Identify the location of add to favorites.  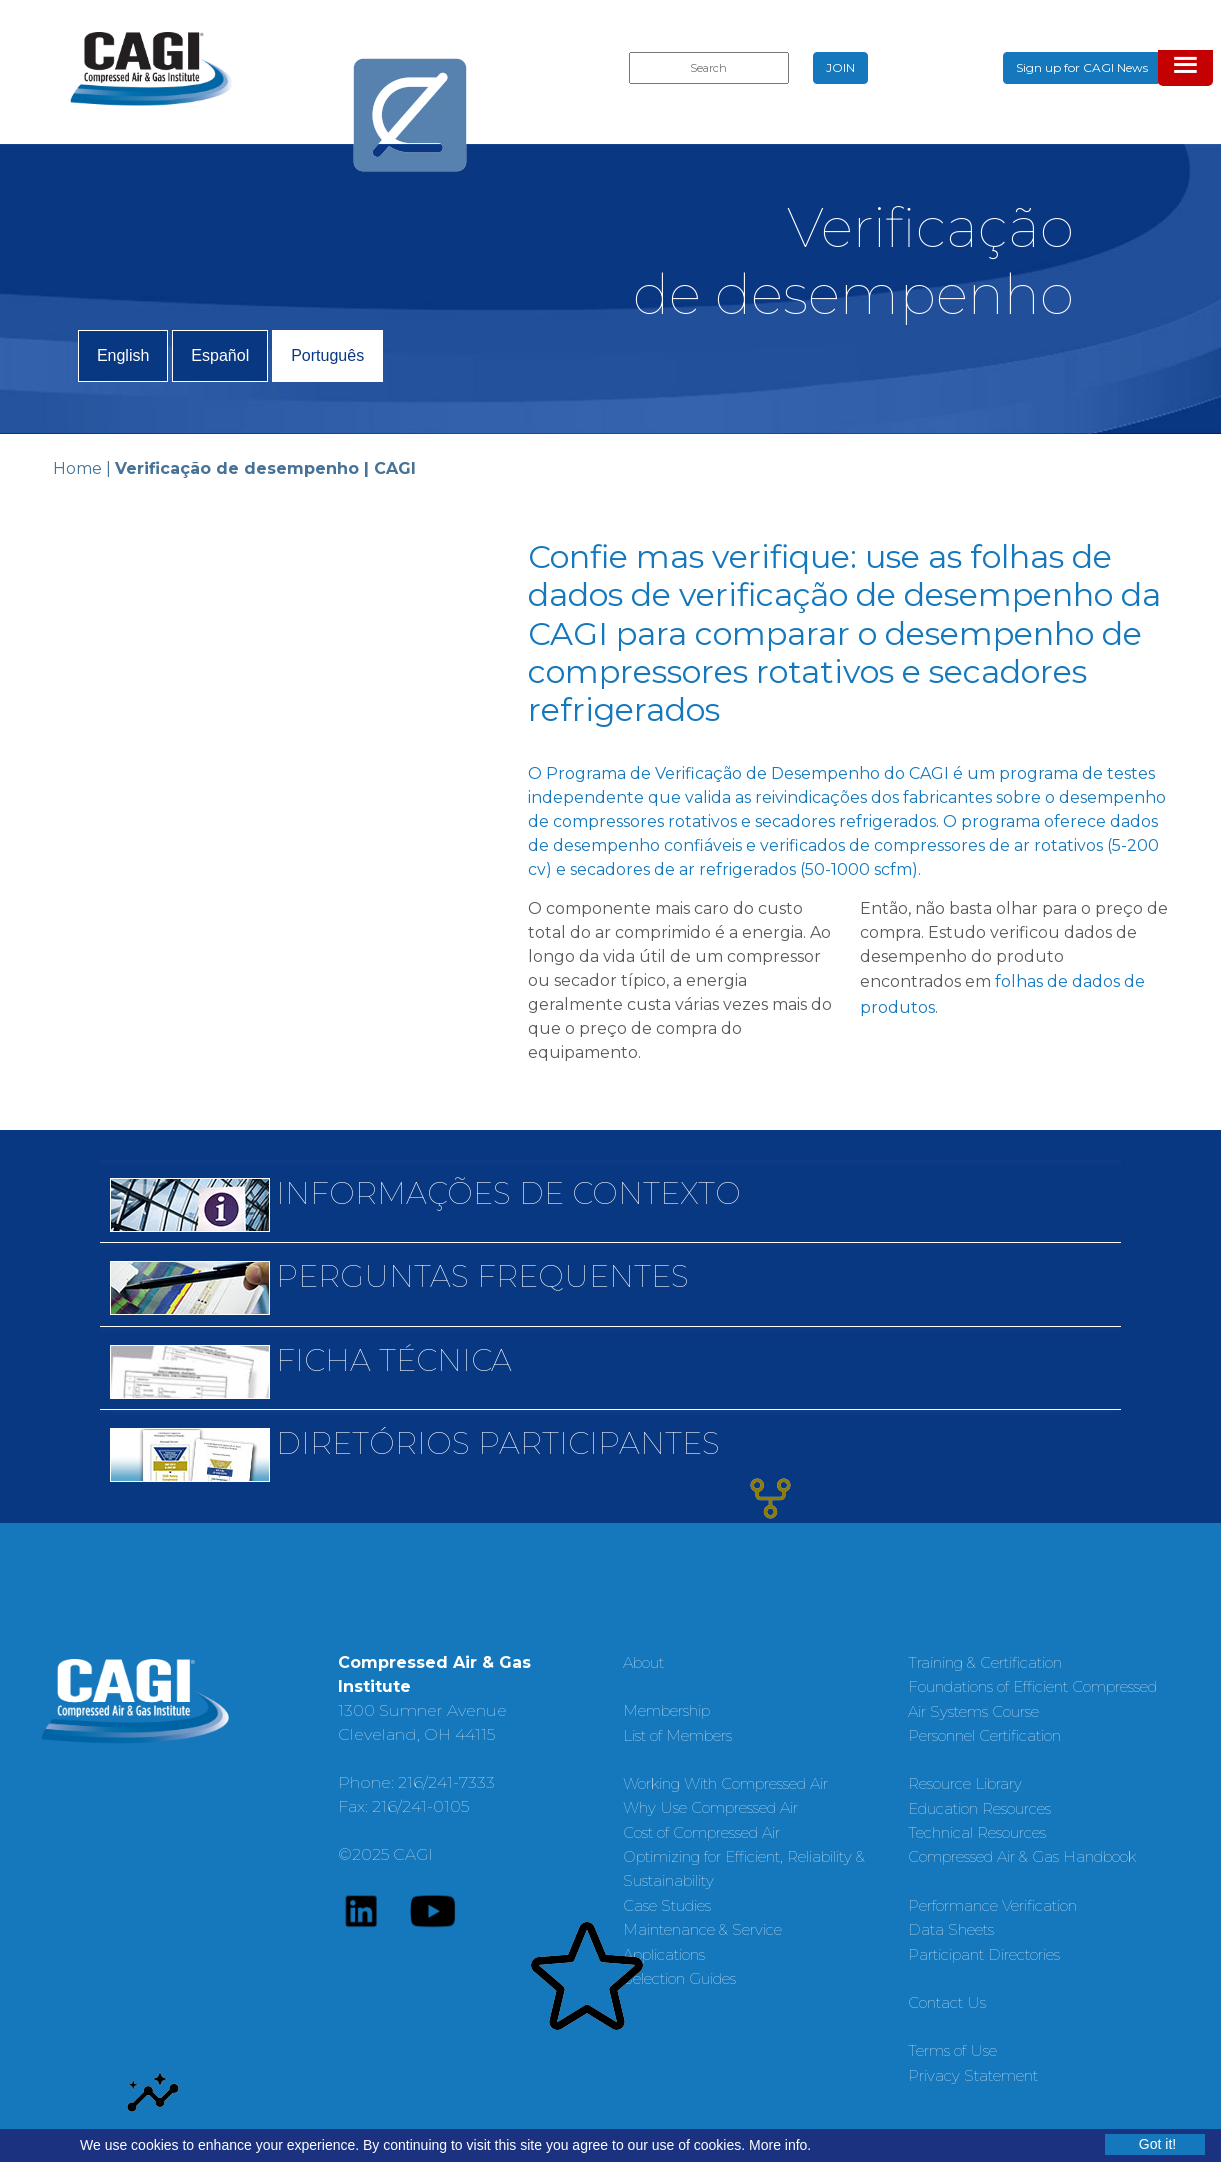
(587, 1978).